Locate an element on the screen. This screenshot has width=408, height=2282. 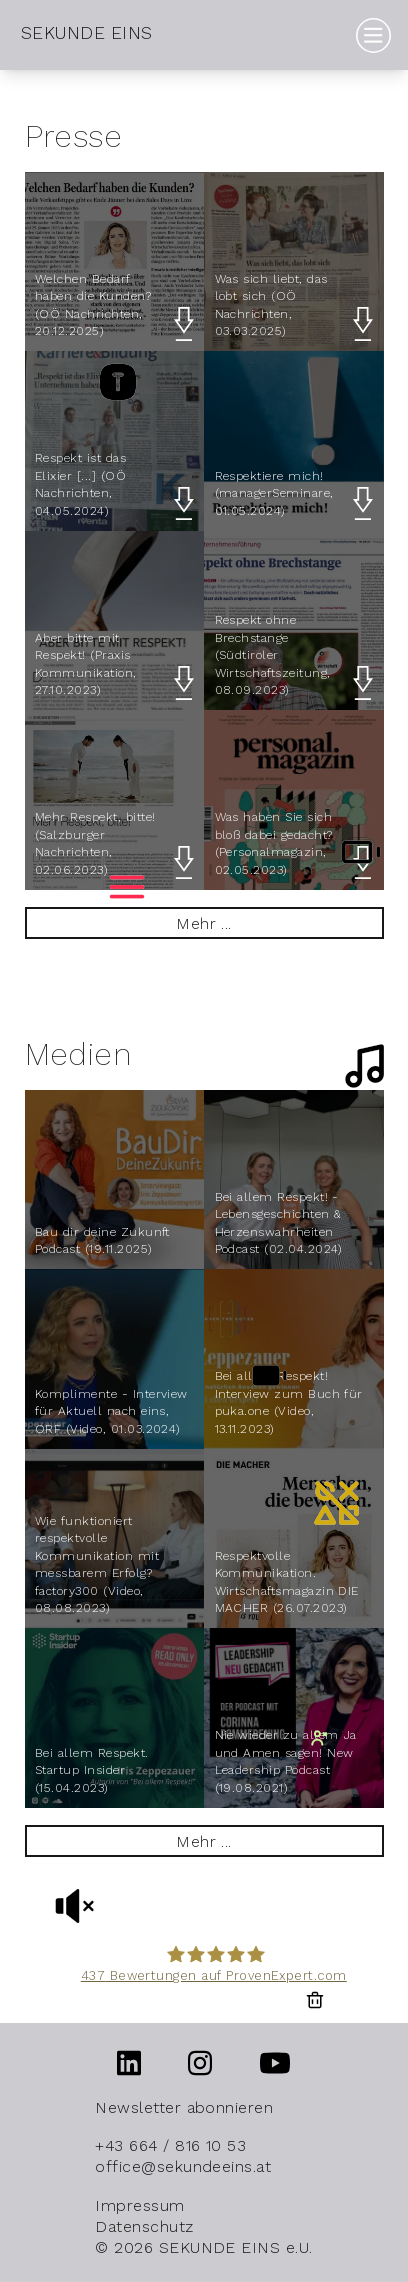
delete selected item is located at coordinates (315, 2000).